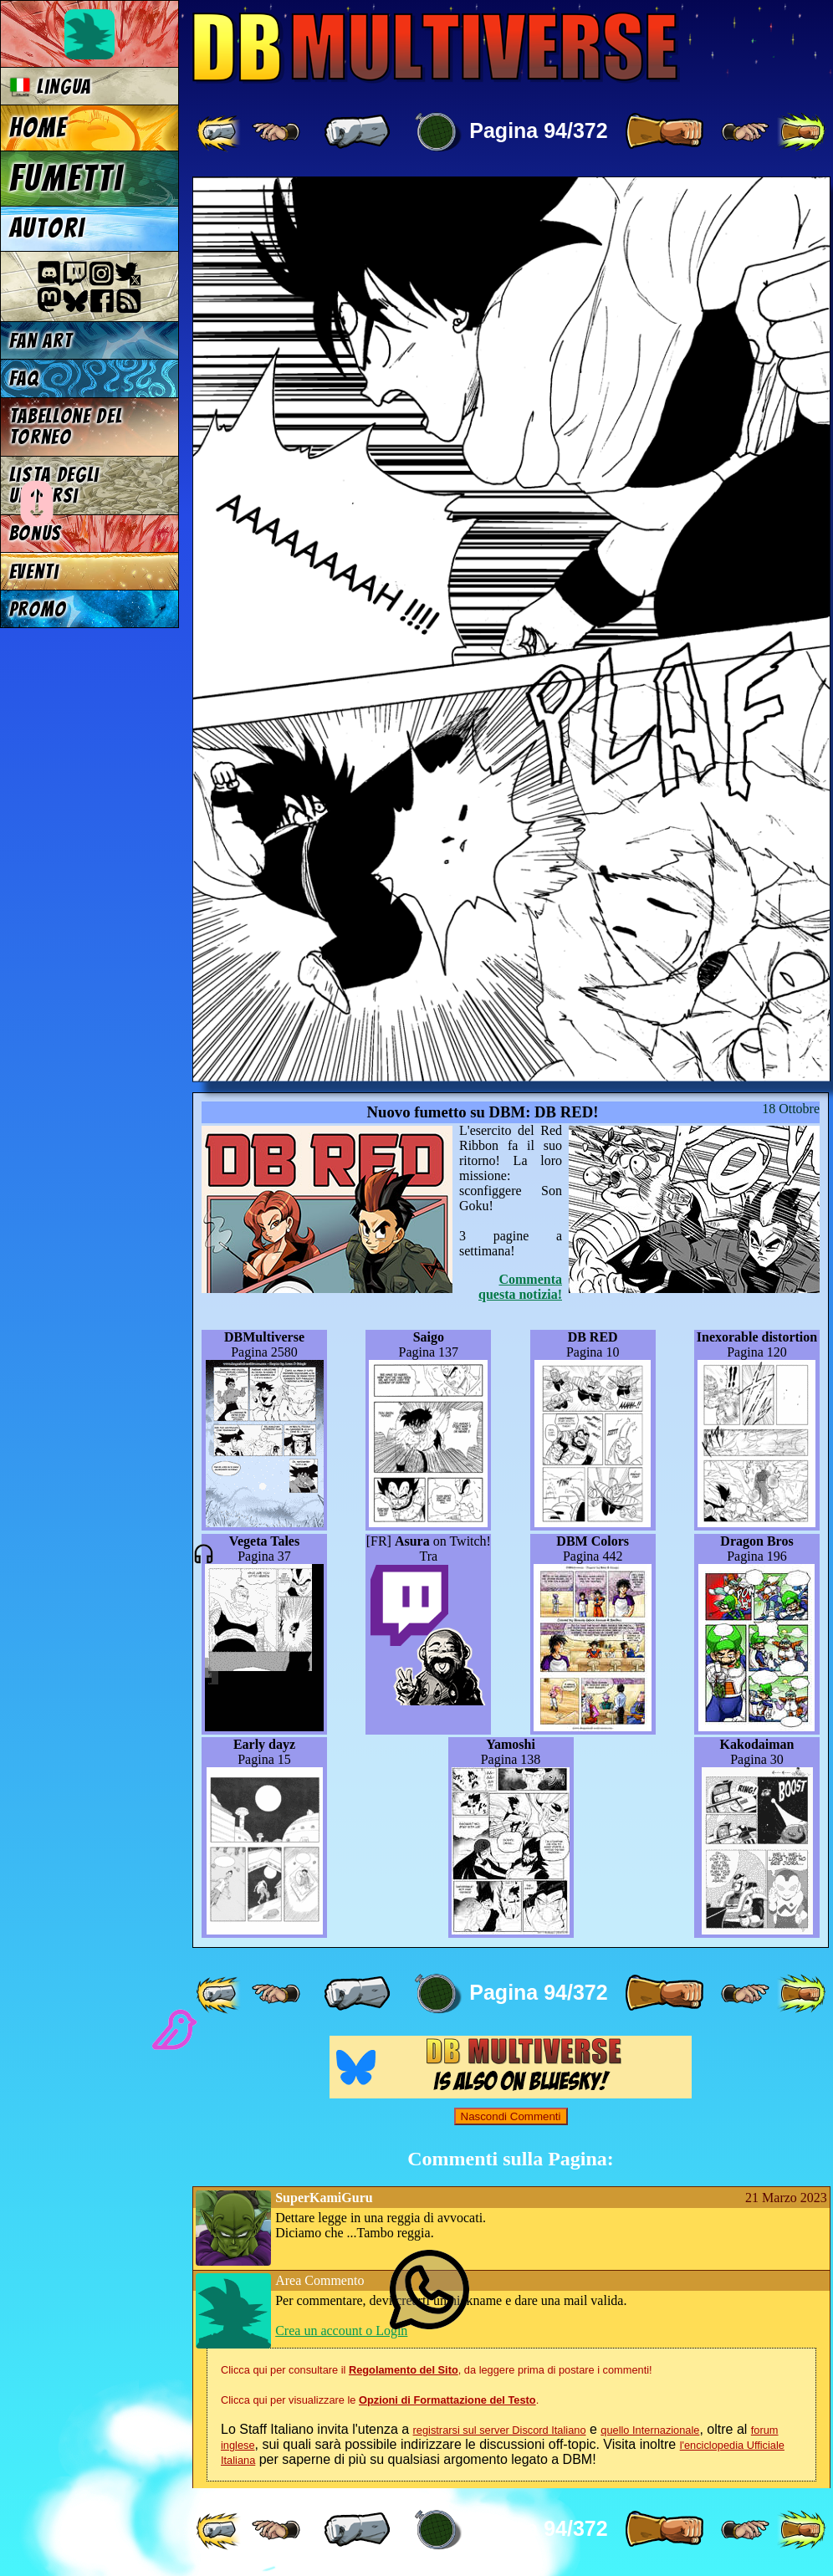  What do you see at coordinates (203, 1555) in the screenshot?
I see `access audio or voice support` at bounding box center [203, 1555].